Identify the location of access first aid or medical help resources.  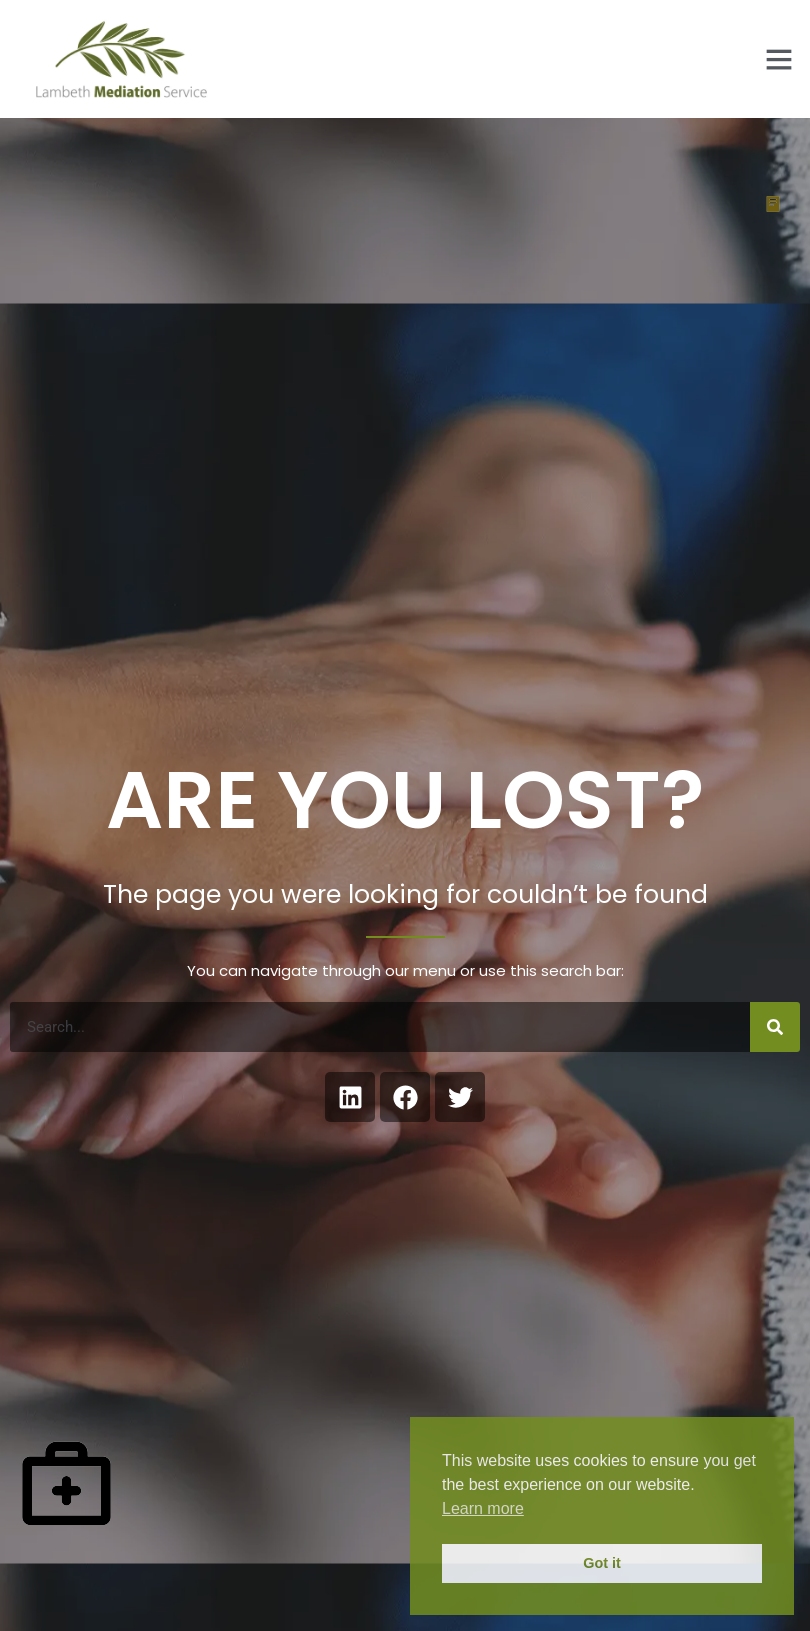
(66, 1487).